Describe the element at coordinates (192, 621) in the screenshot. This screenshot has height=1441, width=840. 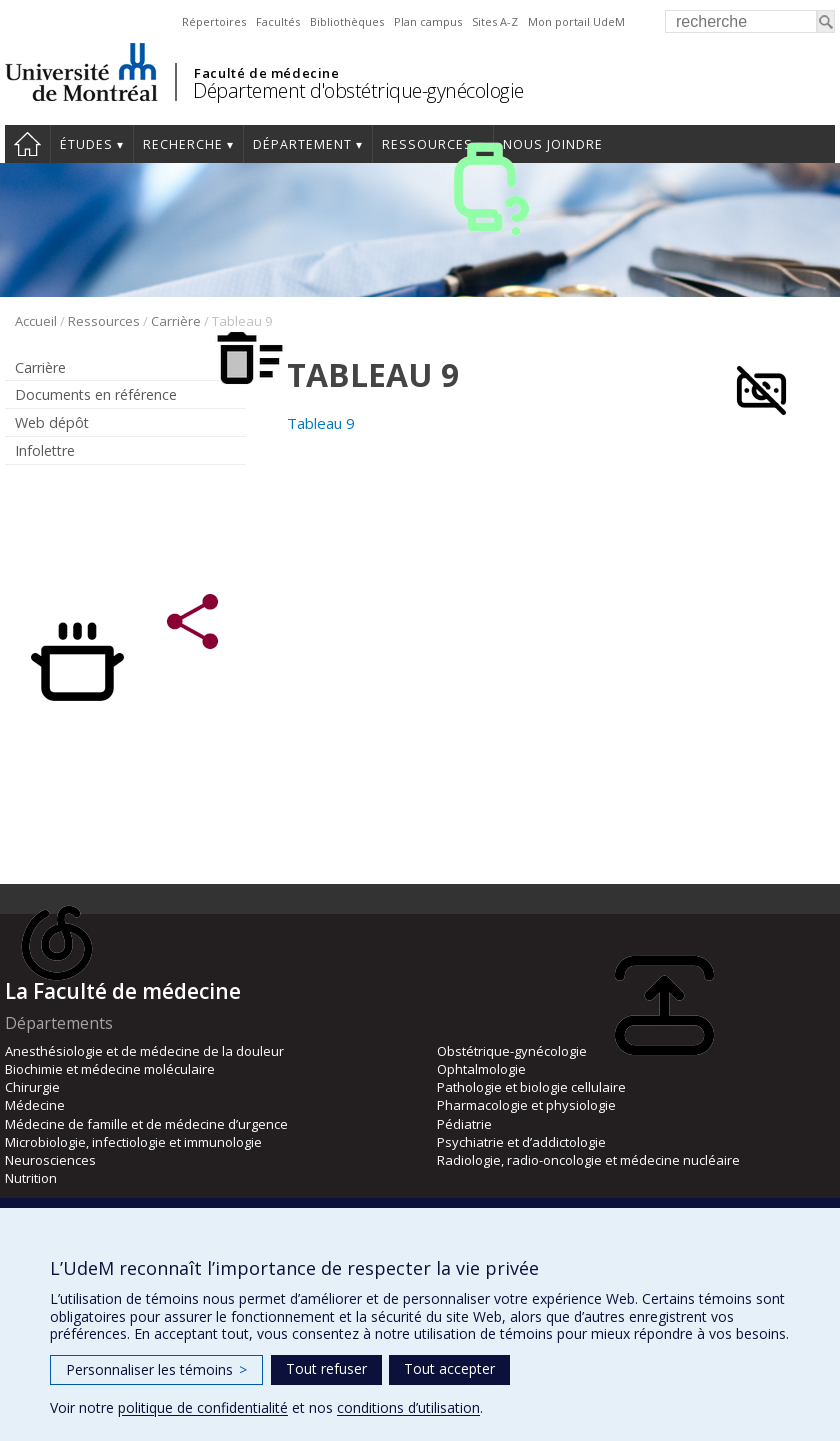
I see `share this content` at that location.